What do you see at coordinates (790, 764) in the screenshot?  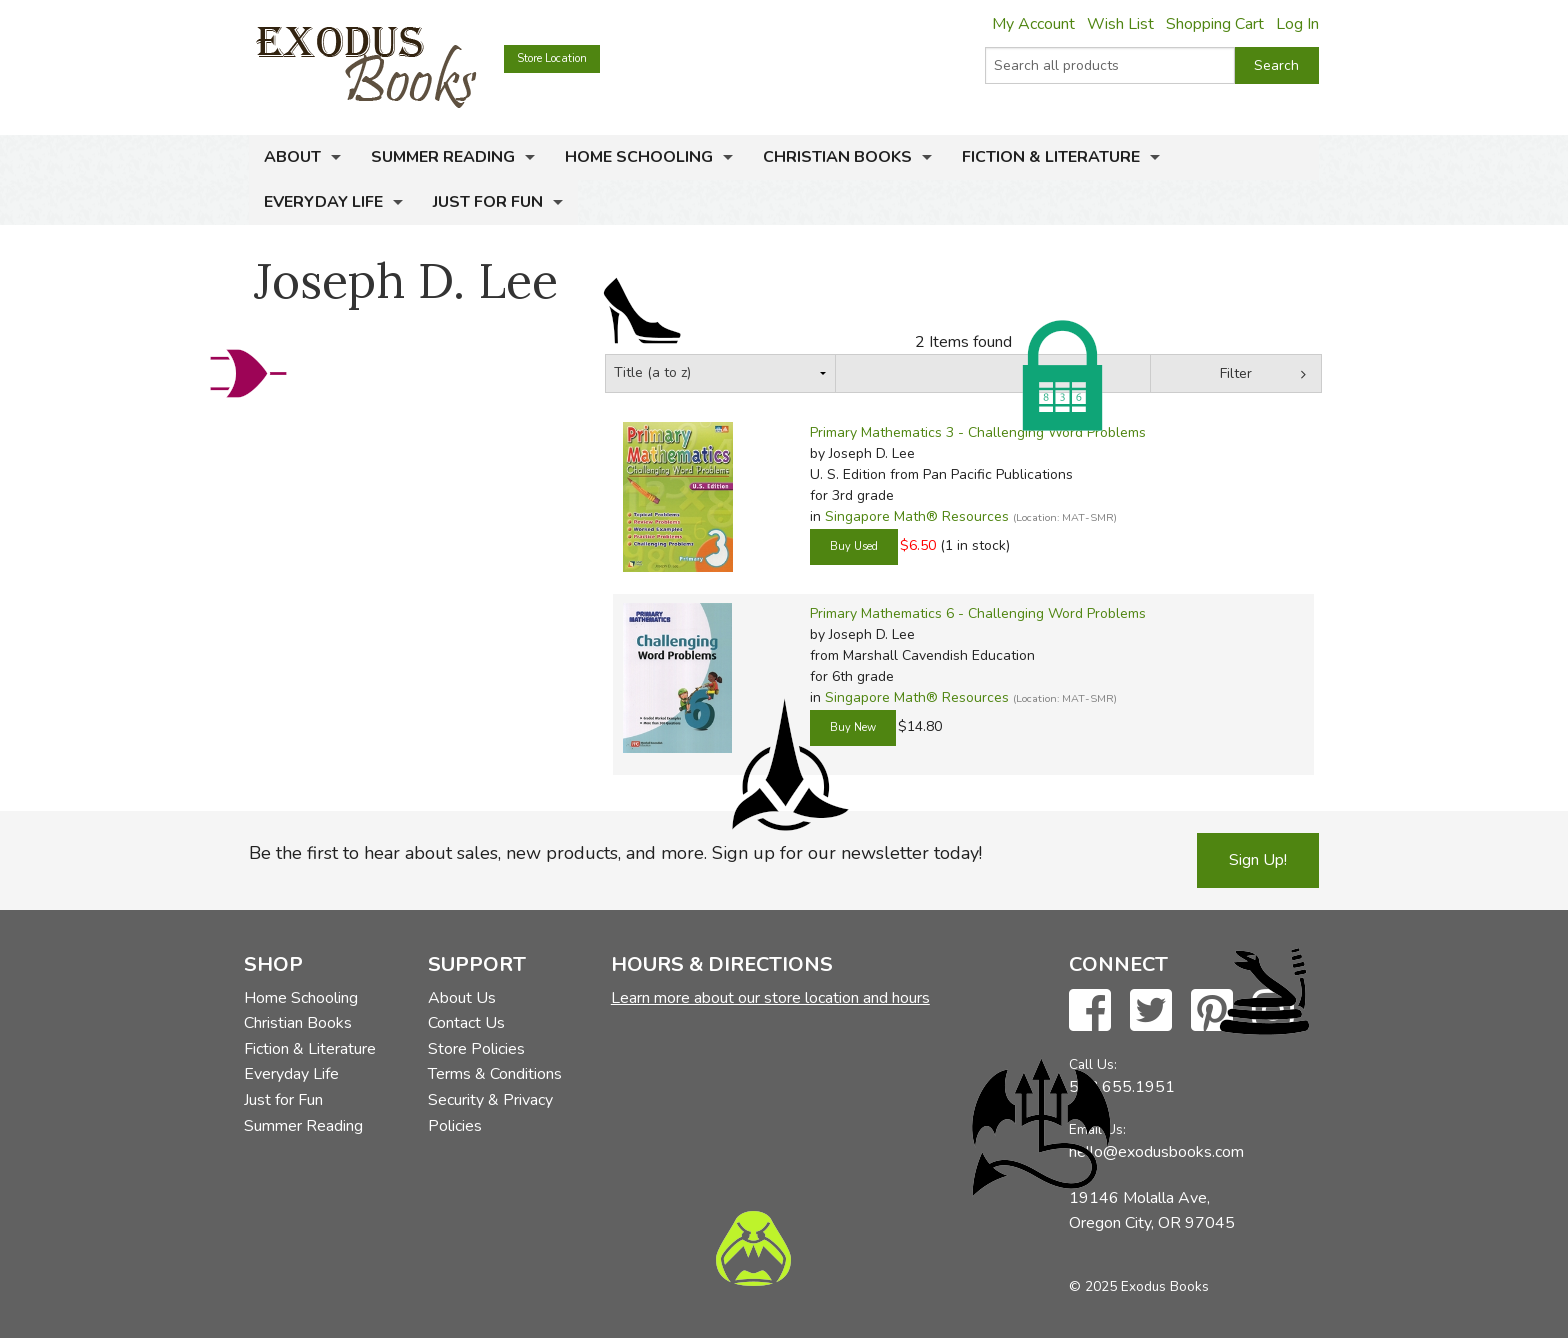 I see `klingon empire emblem from star trek` at bounding box center [790, 764].